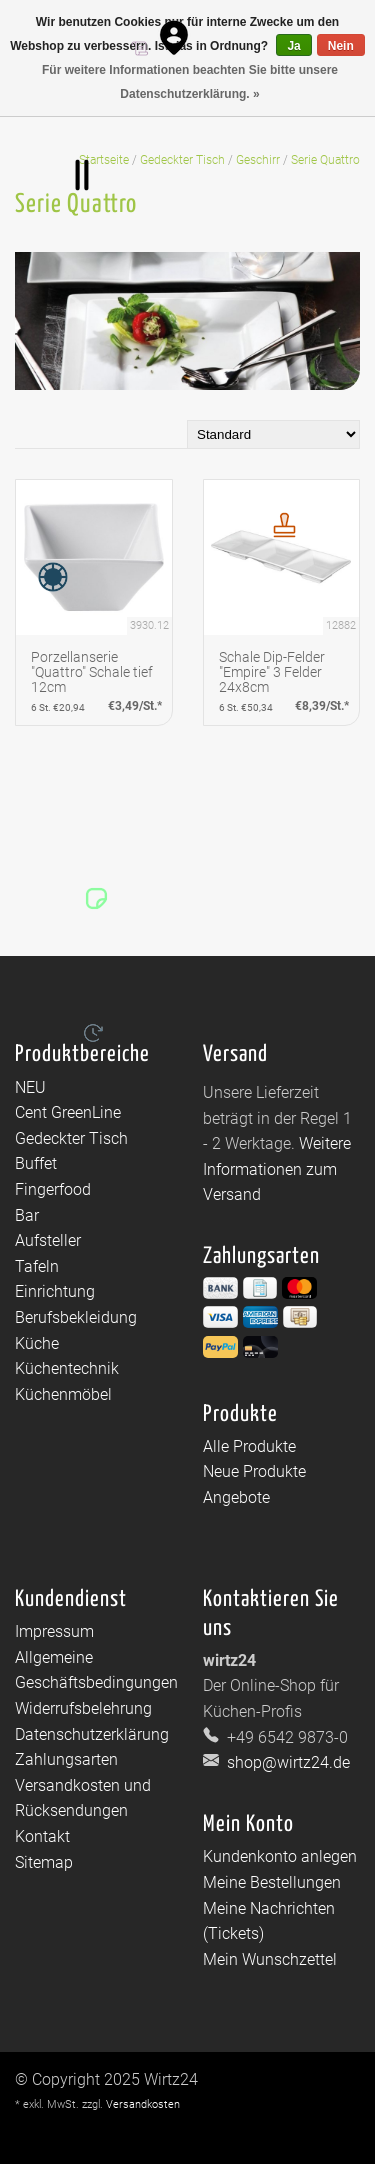 Image resolution: width=375 pixels, height=2164 pixels. What do you see at coordinates (140, 48) in the screenshot?
I see `view terms and conditions or legal documents` at bounding box center [140, 48].